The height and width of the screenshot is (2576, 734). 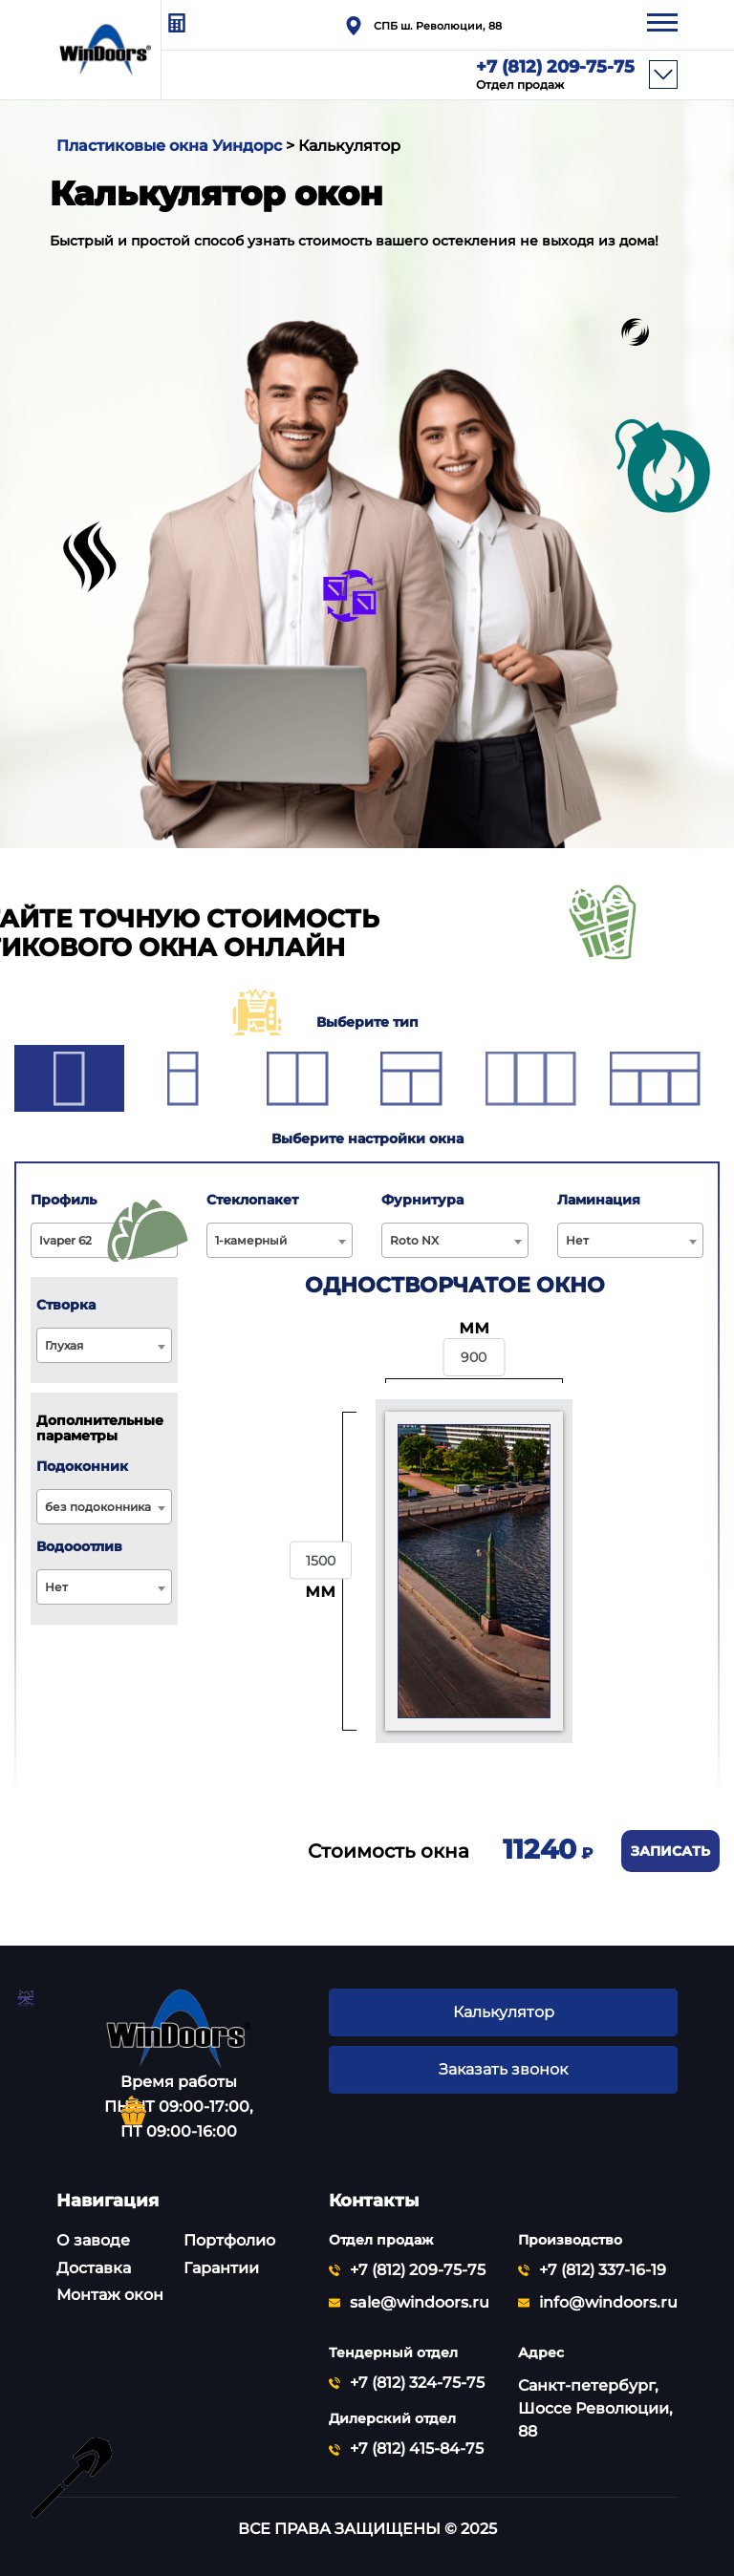 I want to click on view mars rover mission details, so click(x=26, y=1998).